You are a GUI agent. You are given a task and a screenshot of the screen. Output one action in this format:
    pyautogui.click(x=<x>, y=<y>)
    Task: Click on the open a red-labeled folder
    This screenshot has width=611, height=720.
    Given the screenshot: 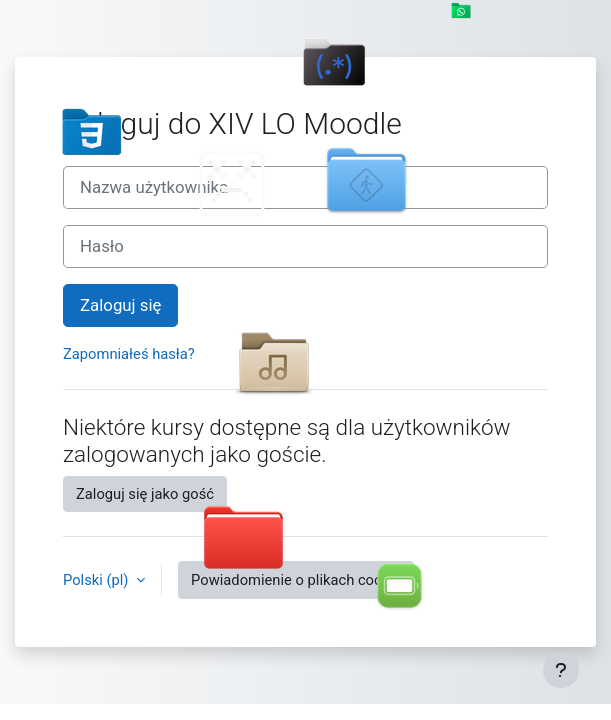 What is the action you would take?
    pyautogui.click(x=243, y=537)
    